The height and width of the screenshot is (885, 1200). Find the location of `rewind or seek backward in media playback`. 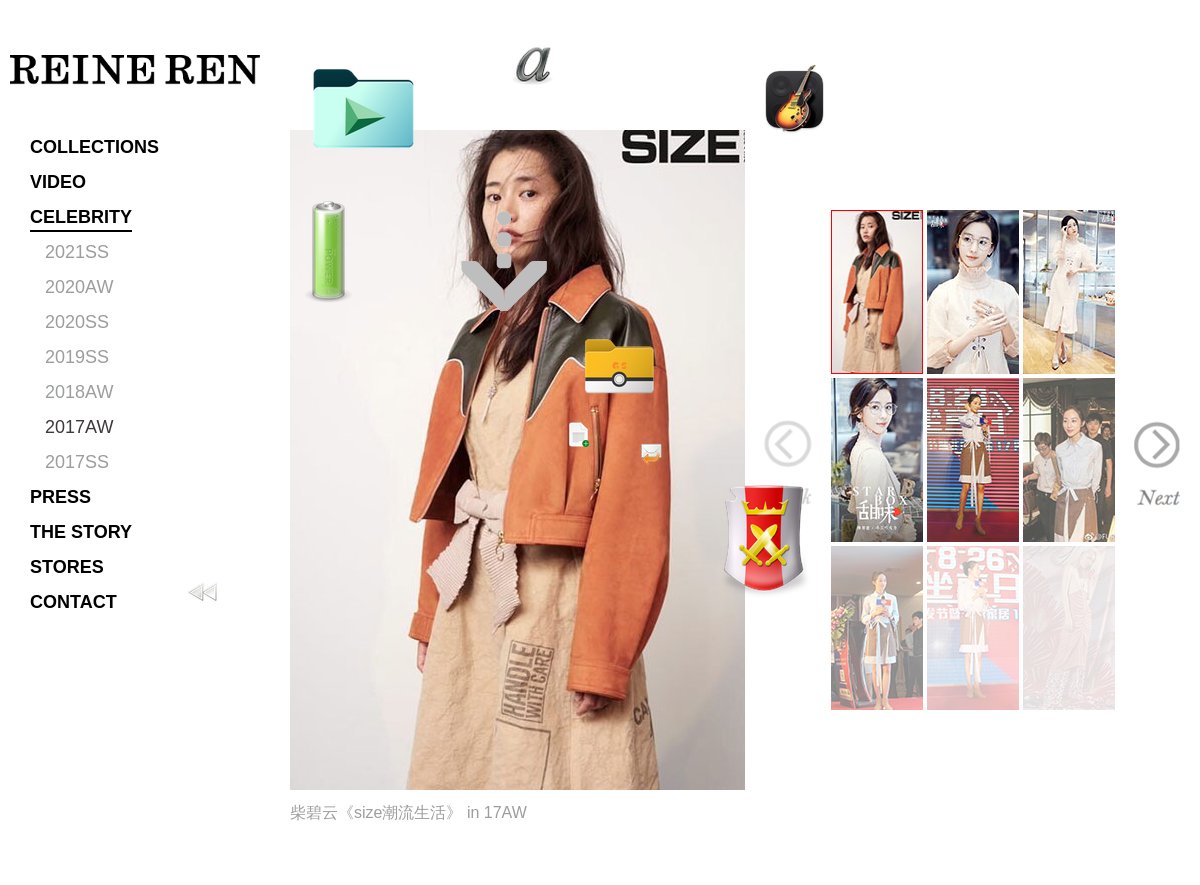

rewind or seek backward in media playback is located at coordinates (202, 592).